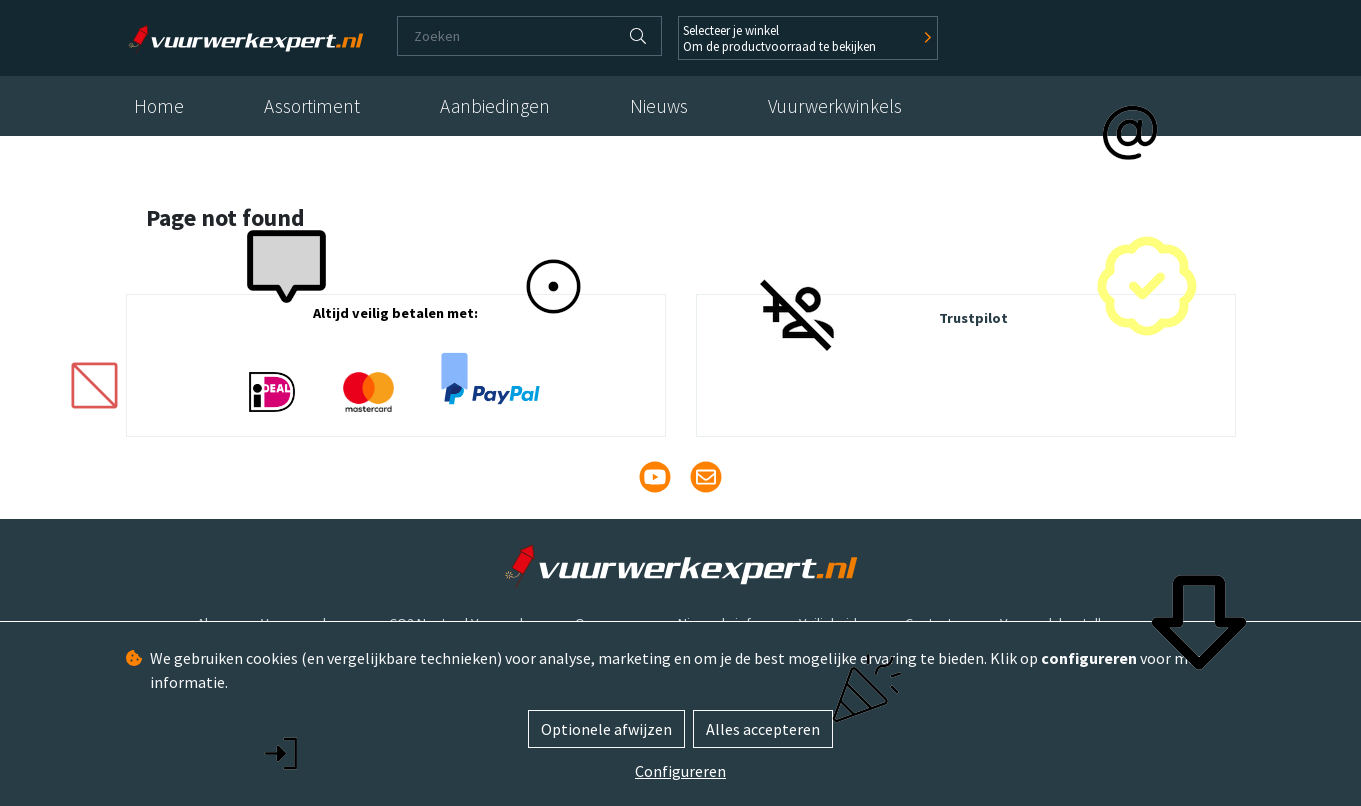 This screenshot has width=1361, height=806. Describe the element at coordinates (94, 385) in the screenshot. I see `placeholder for missing or unavailable image content` at that location.